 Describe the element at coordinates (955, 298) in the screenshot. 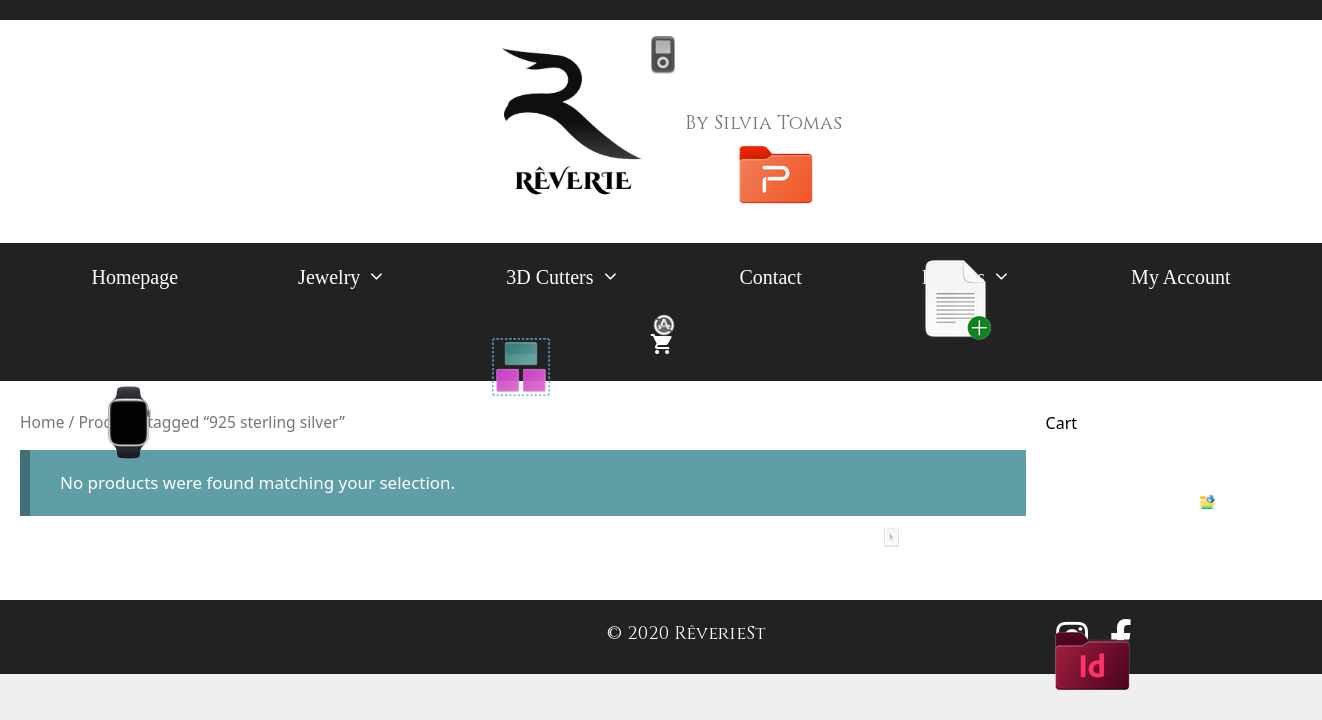

I see `create a new document` at that location.